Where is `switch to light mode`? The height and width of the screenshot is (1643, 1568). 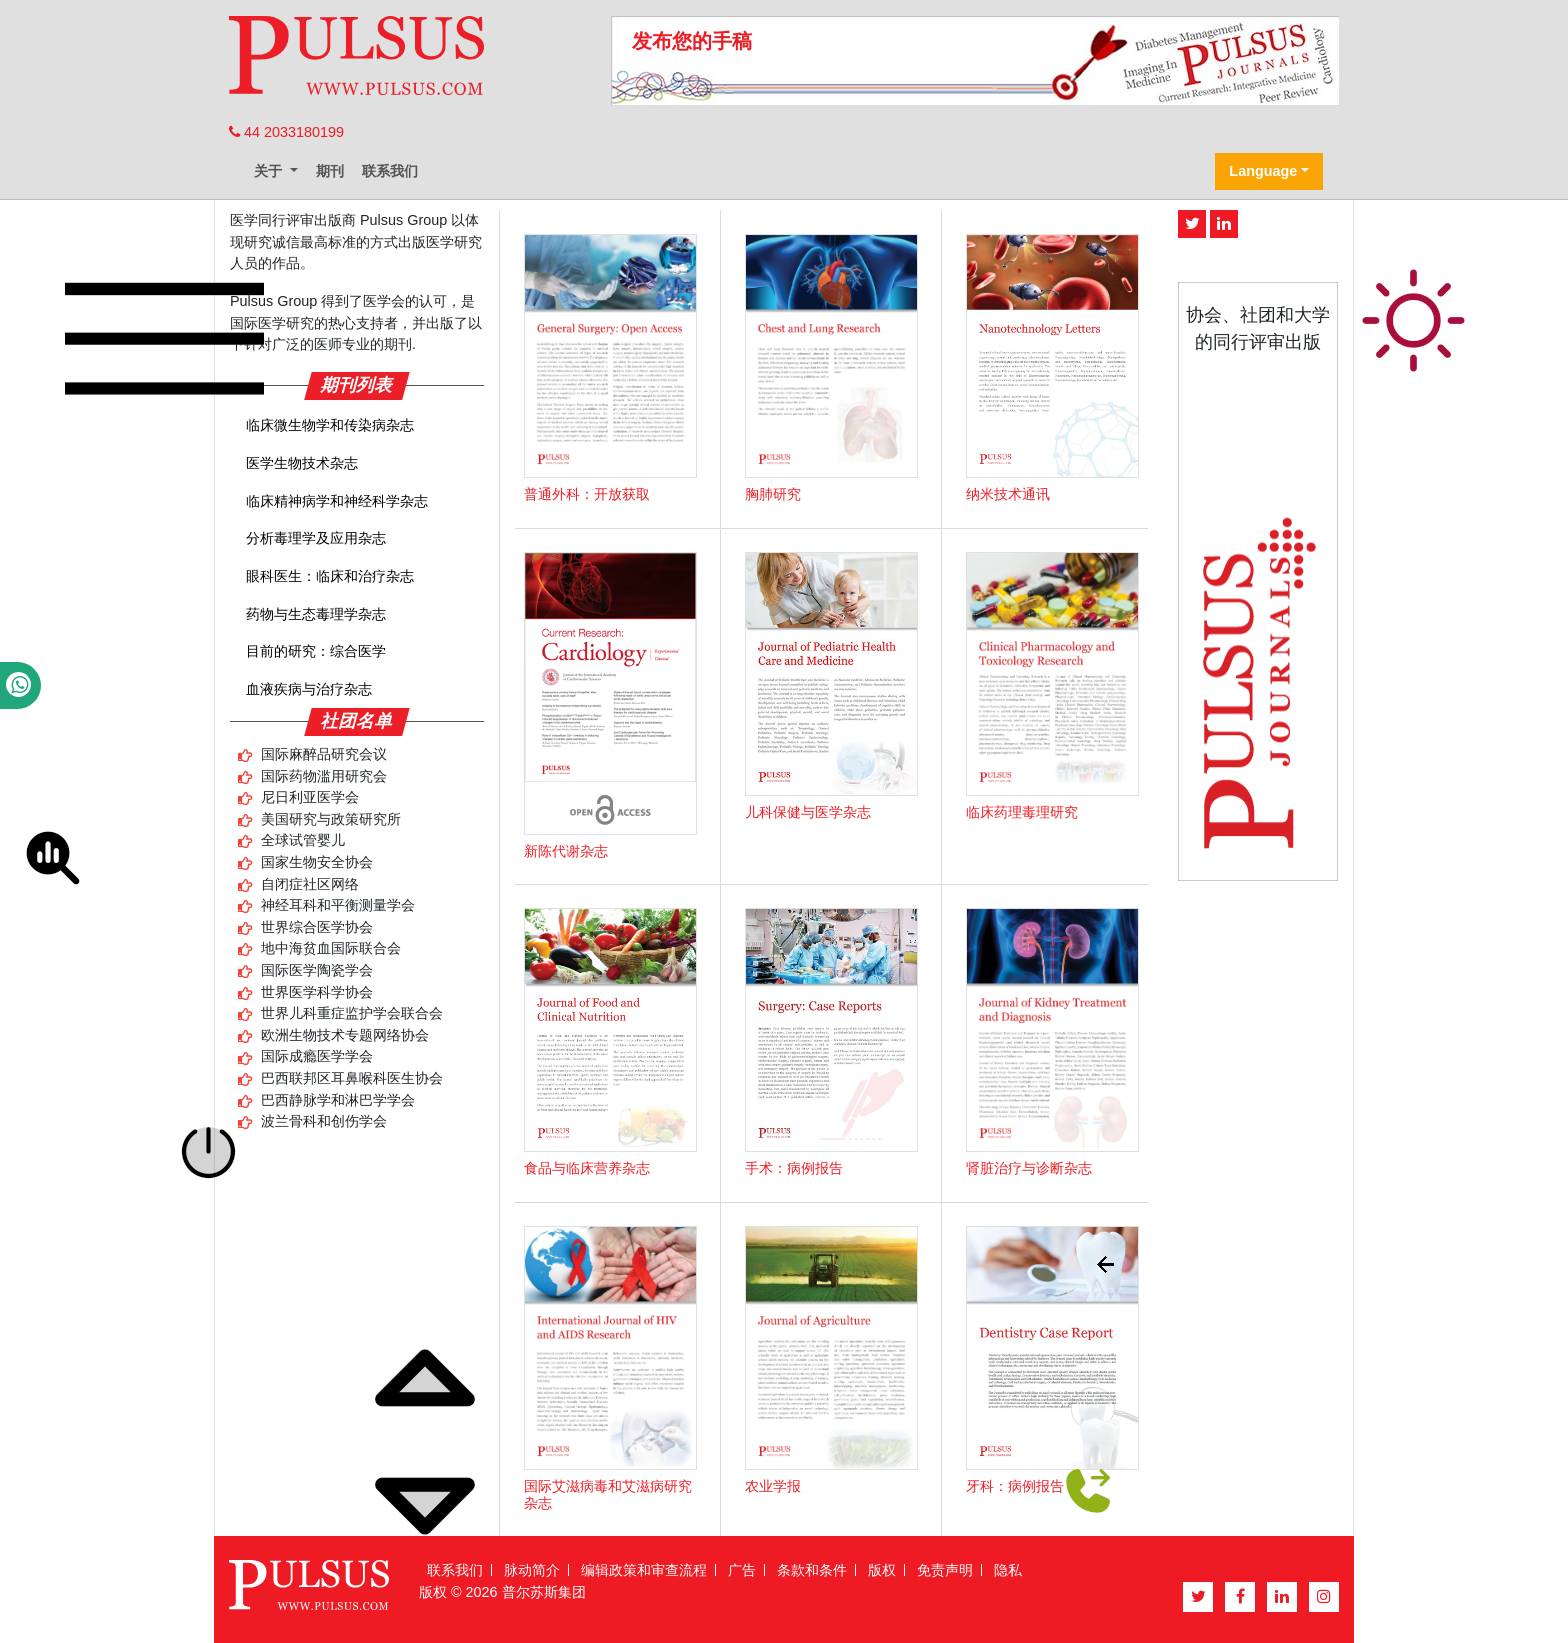
switch to light mode is located at coordinates (1413, 320).